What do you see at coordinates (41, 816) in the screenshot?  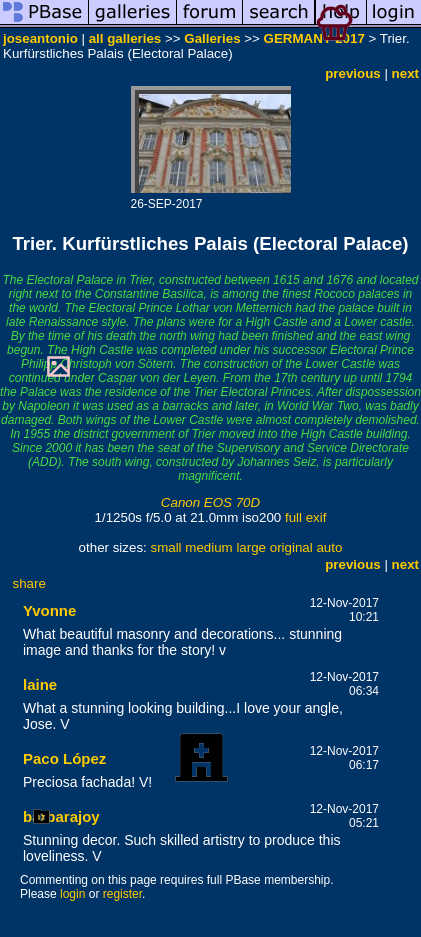 I see `access folder settings or preferences` at bounding box center [41, 816].